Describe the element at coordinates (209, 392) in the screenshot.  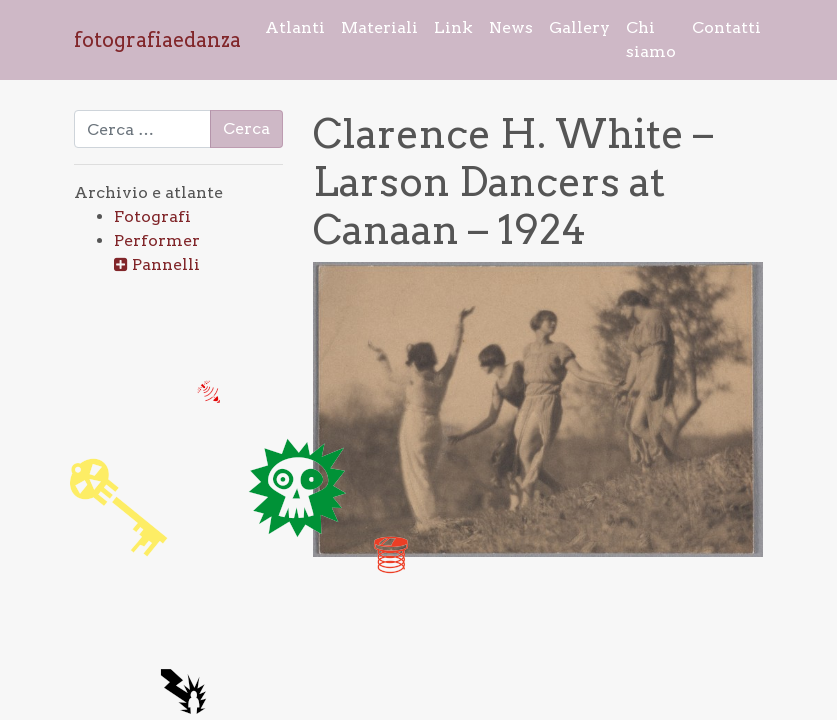
I see `access satellite communication settings` at that location.